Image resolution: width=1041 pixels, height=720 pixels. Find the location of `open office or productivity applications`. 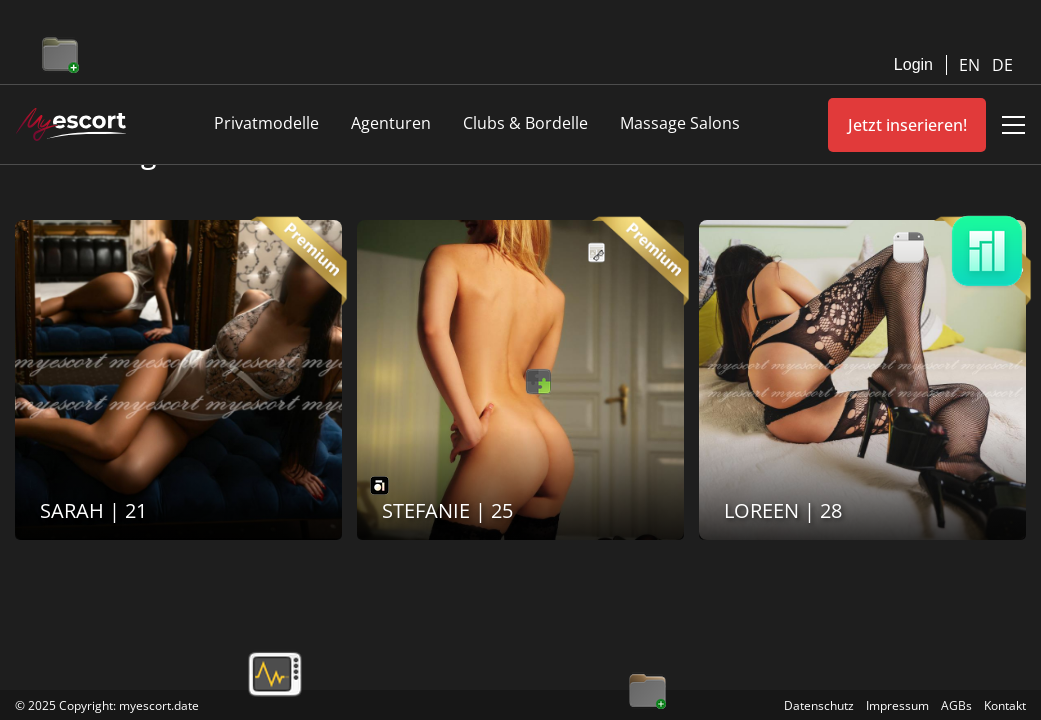

open office or productivity applications is located at coordinates (596, 252).